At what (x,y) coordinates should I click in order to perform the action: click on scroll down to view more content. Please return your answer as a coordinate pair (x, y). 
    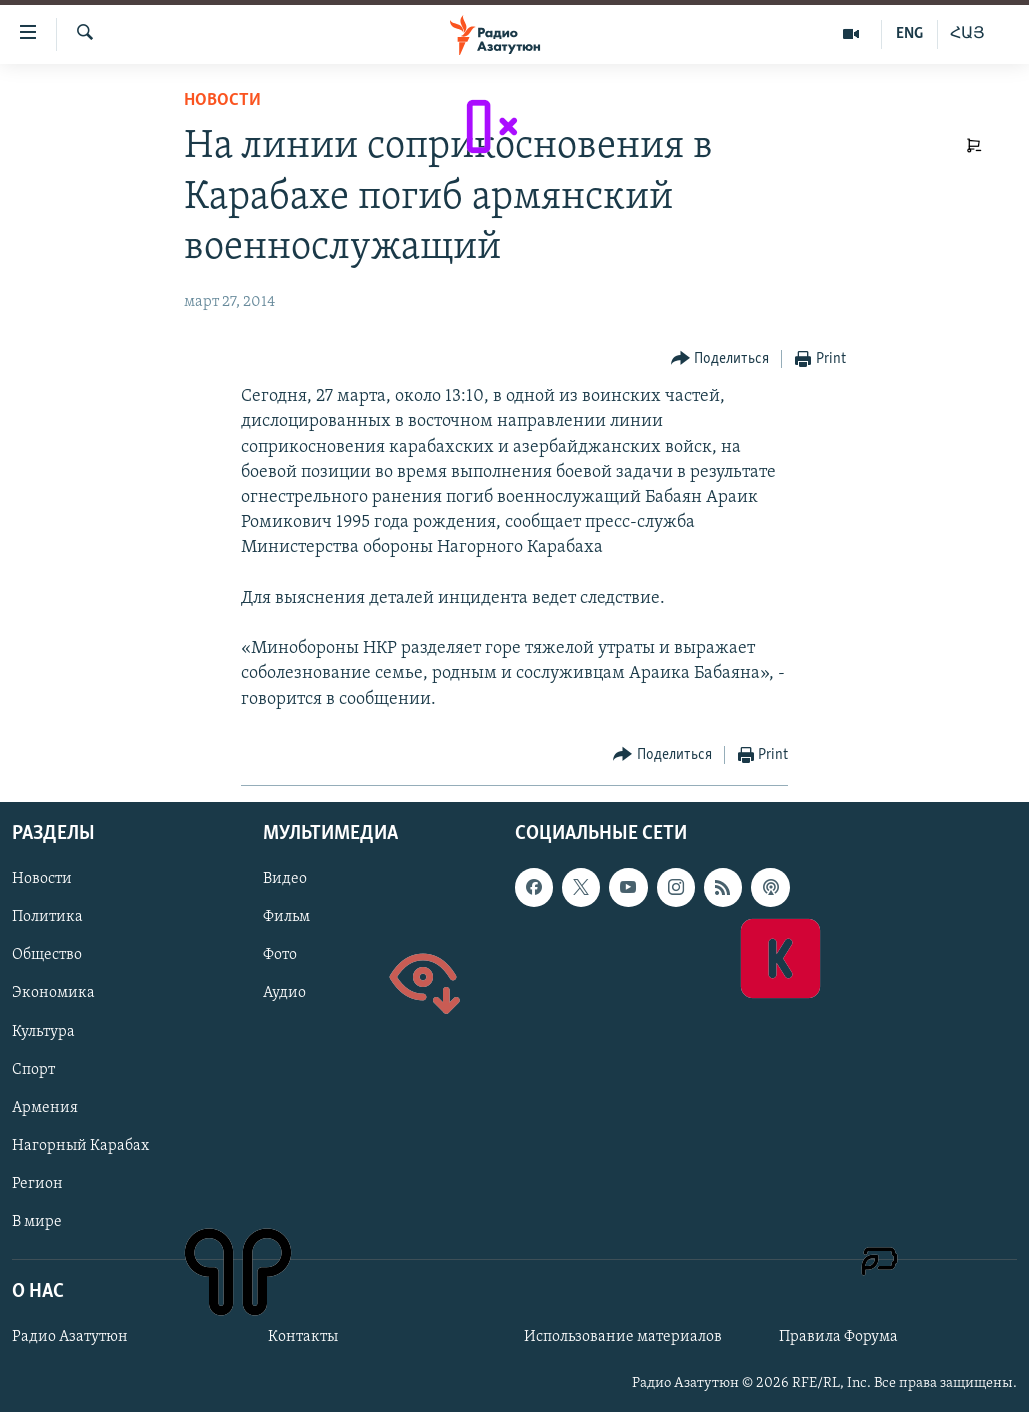
    Looking at the image, I should click on (423, 977).